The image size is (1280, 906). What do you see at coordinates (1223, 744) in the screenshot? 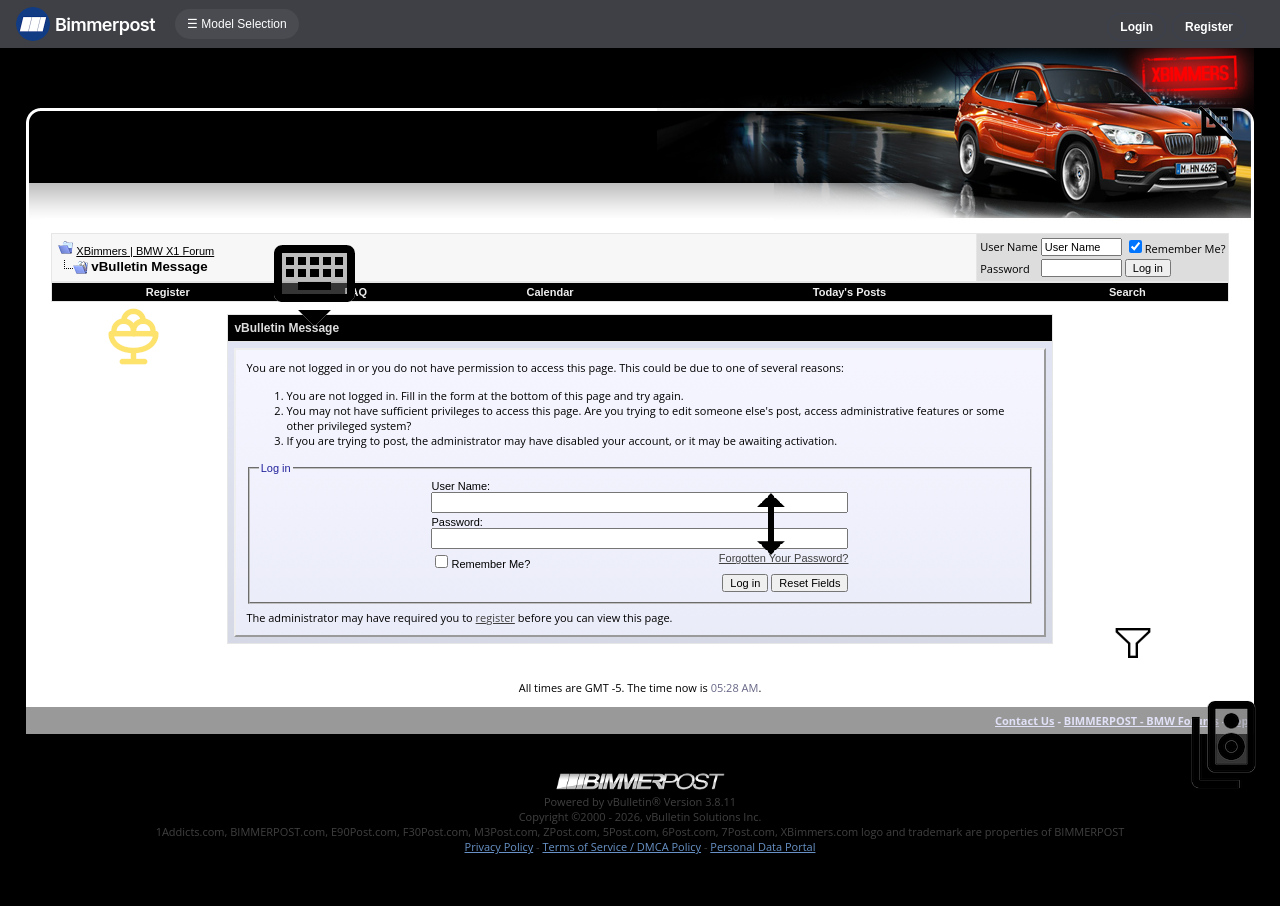
I see `manage connected speaker devices` at bounding box center [1223, 744].